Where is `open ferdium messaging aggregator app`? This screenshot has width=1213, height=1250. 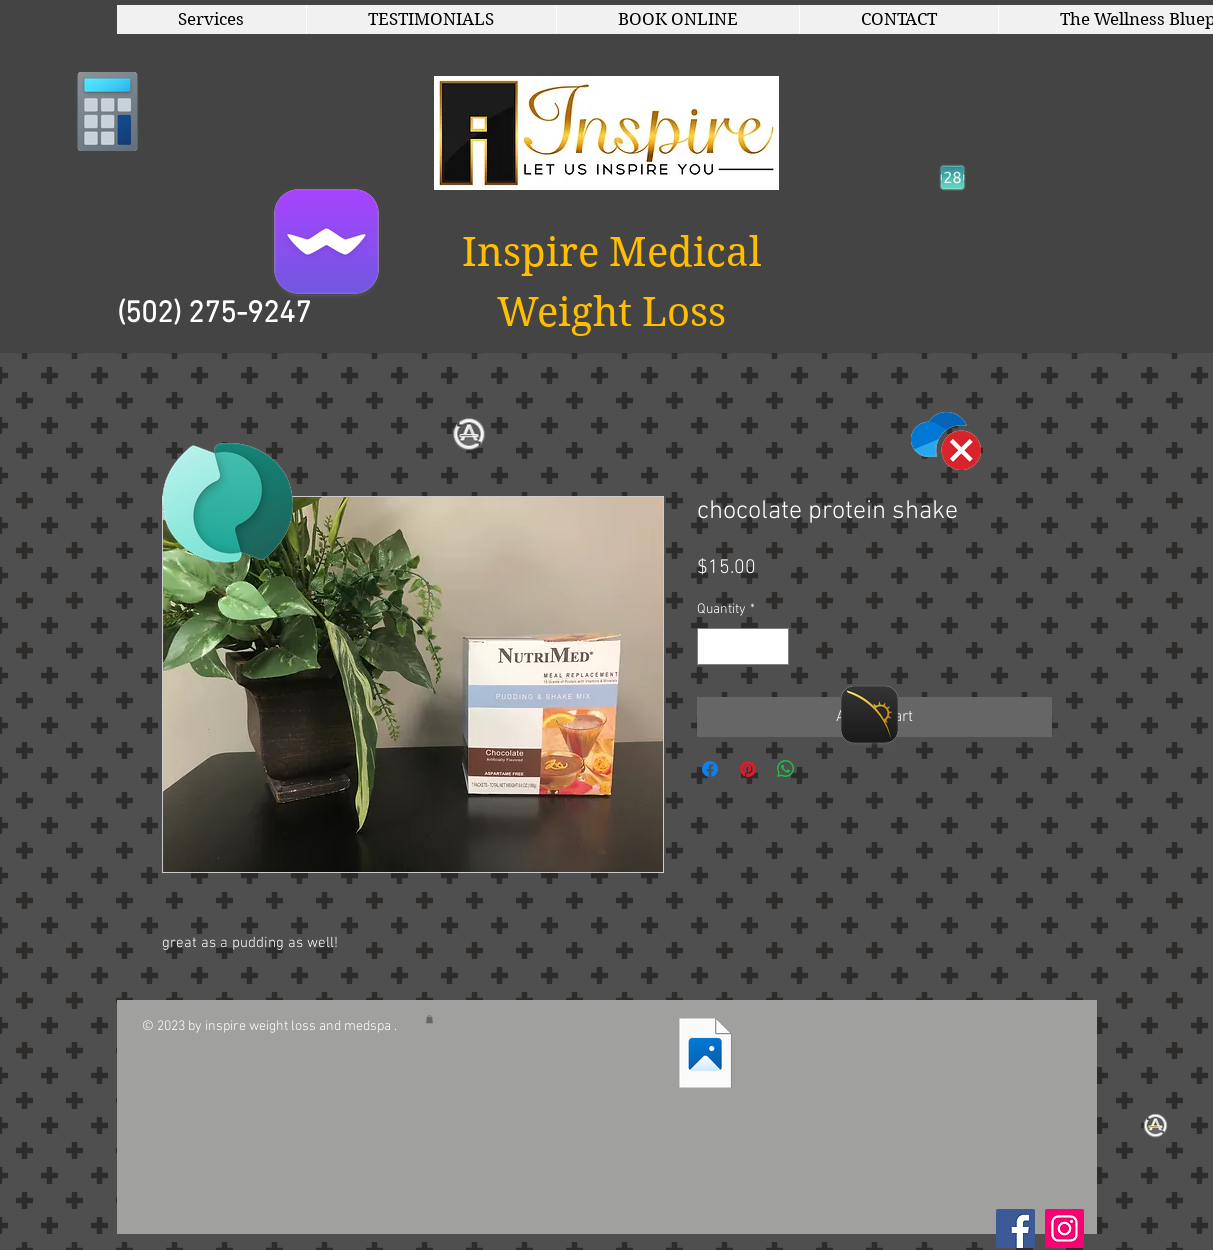 open ferdium messaging aggregator app is located at coordinates (326, 241).